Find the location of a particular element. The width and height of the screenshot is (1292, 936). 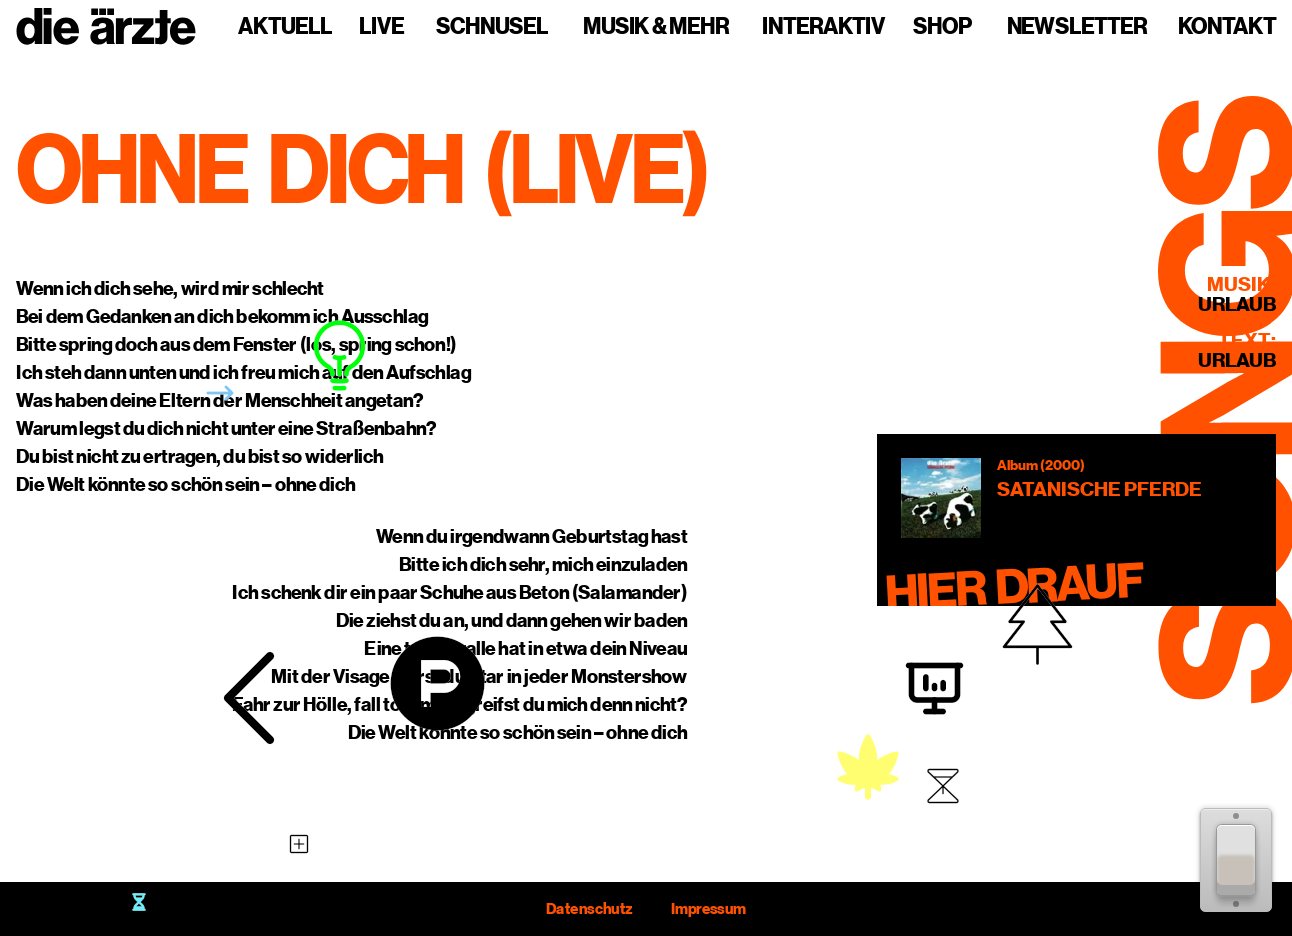

visit product hunt website or app is located at coordinates (437, 683).